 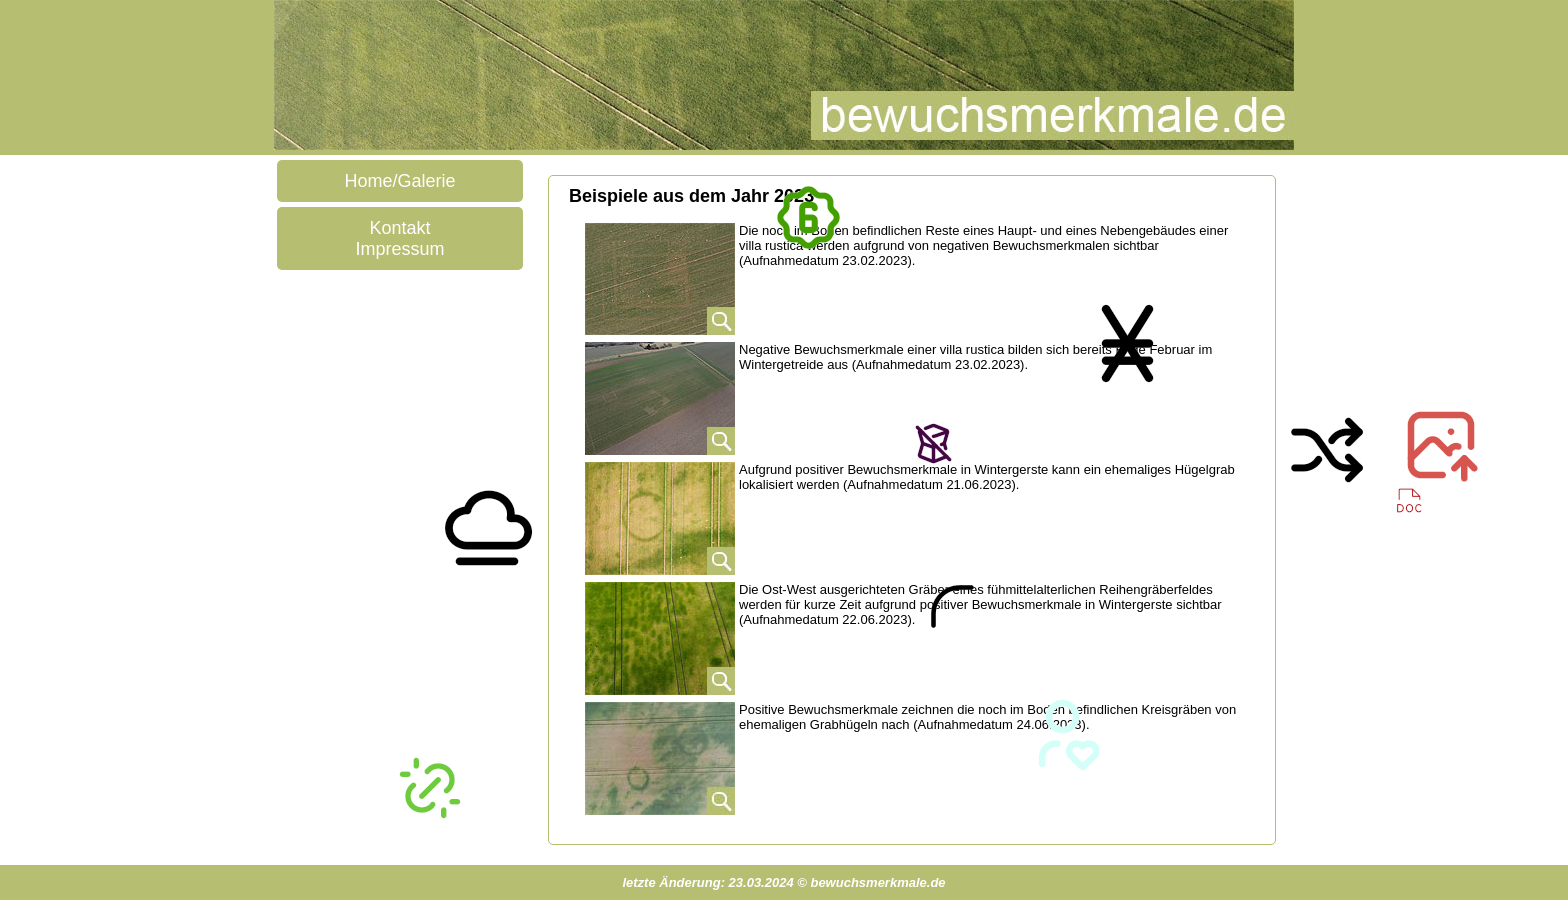 What do you see at coordinates (808, 217) in the screenshot?
I see `indicates rank or position number 6` at bounding box center [808, 217].